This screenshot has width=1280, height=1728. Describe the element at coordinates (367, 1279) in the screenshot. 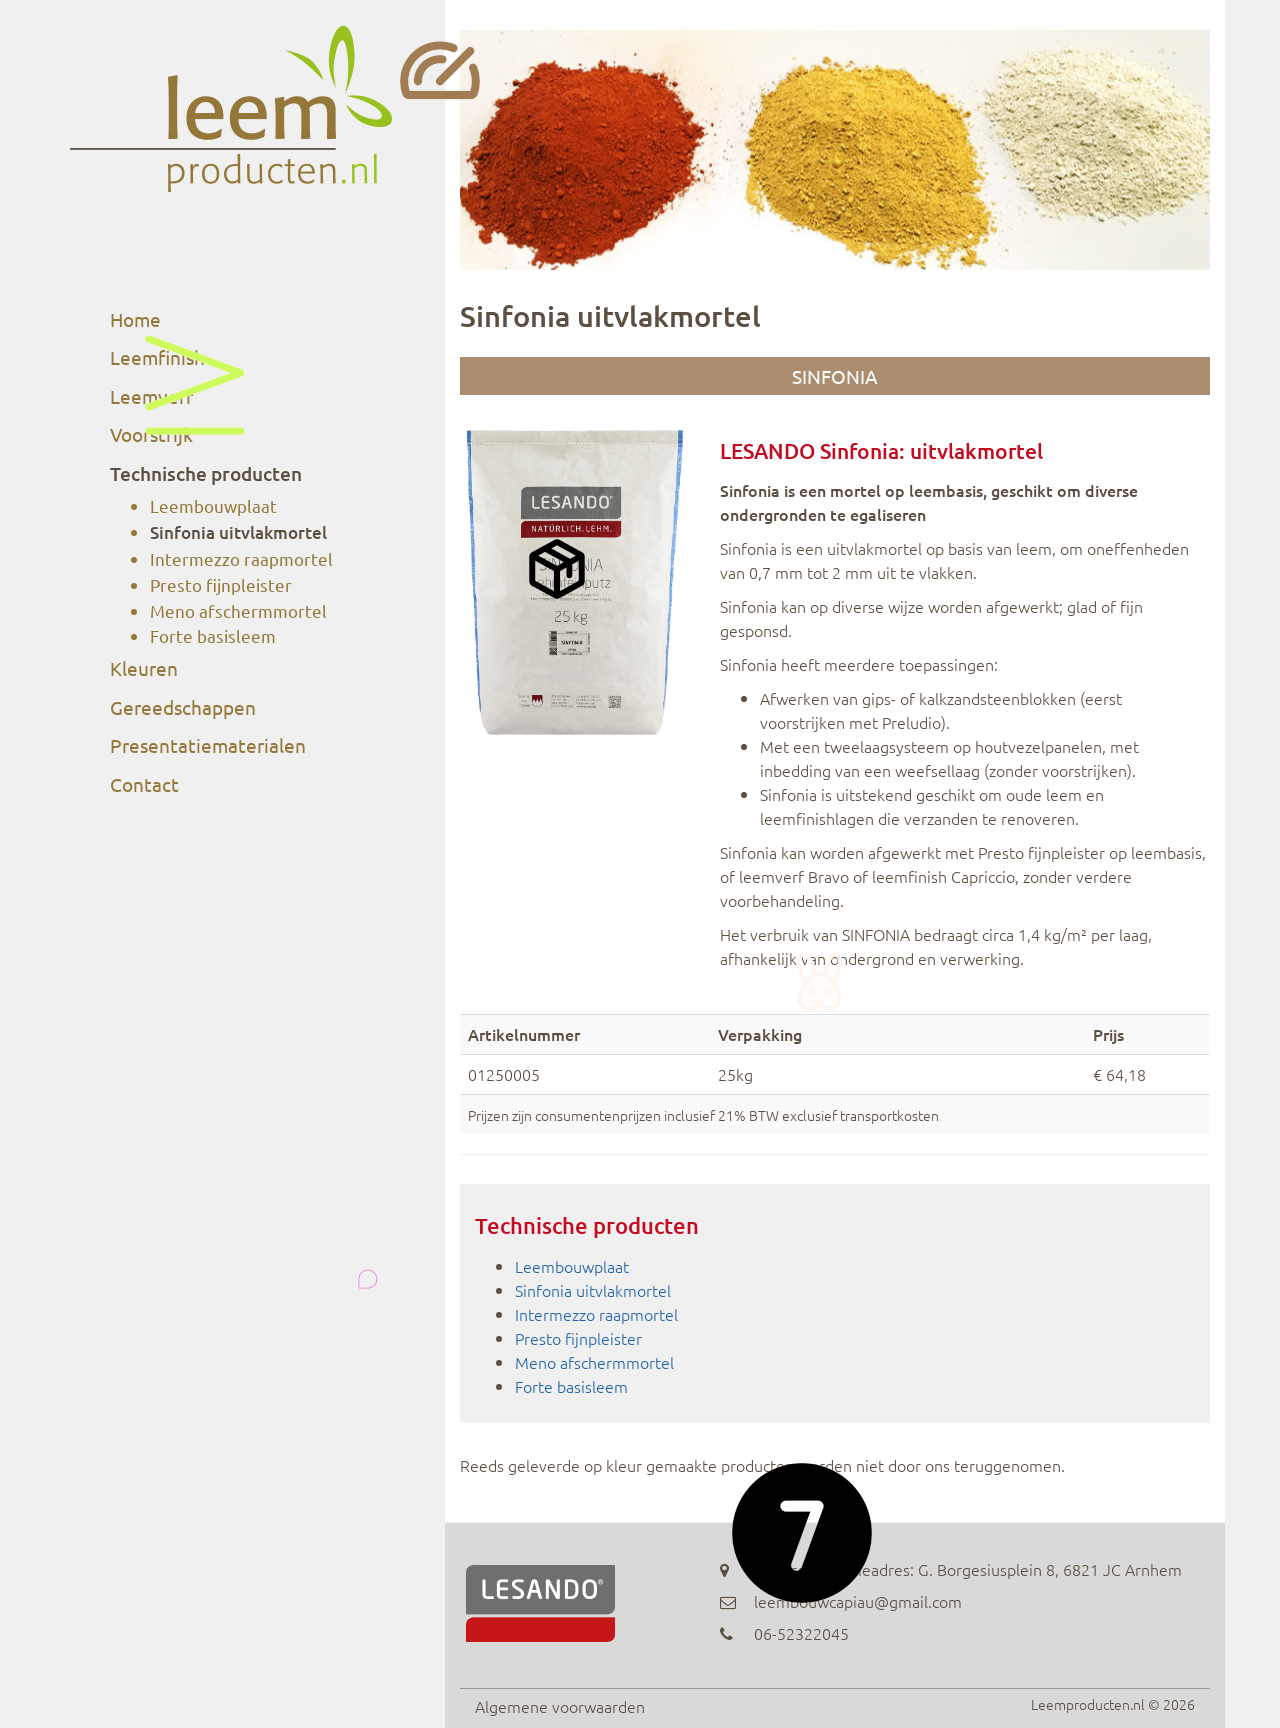

I see `open chat or messaging` at that location.